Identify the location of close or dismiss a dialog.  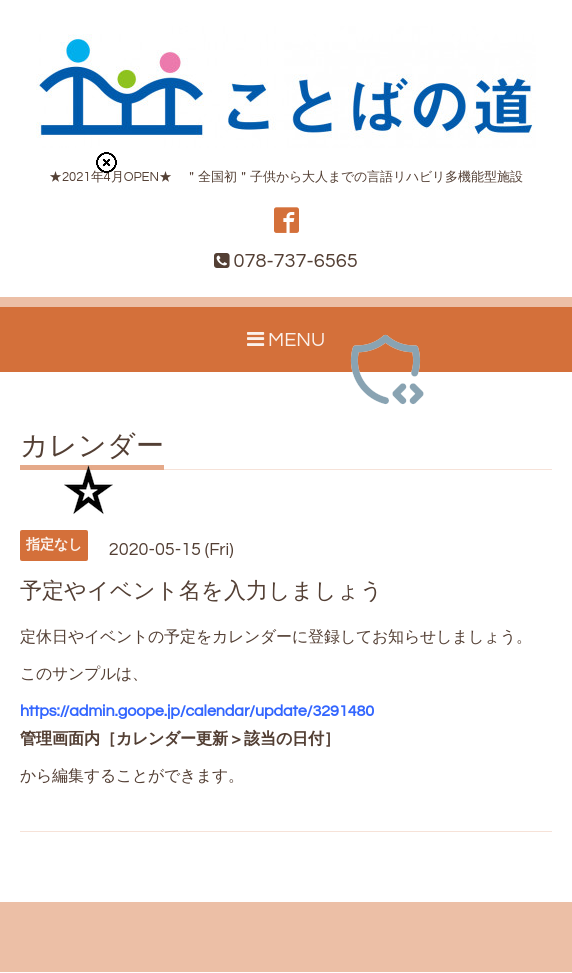
(106, 162).